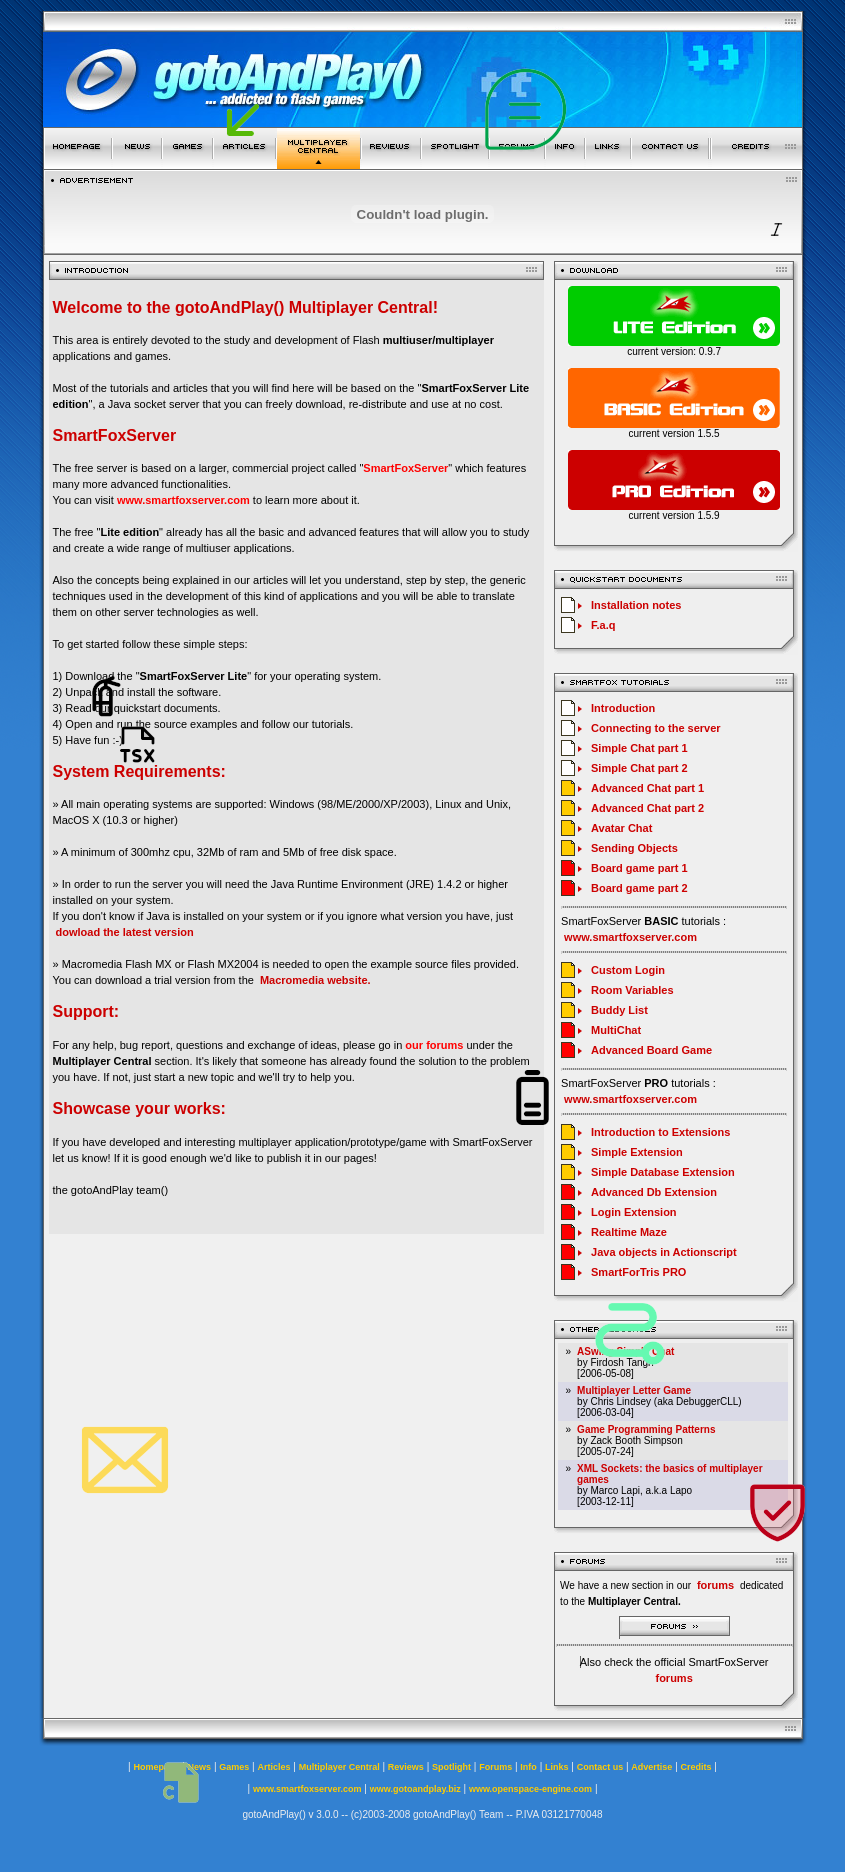 This screenshot has height=1872, width=845. Describe the element at coordinates (777, 1509) in the screenshot. I see `indicates verified or secure status` at that location.